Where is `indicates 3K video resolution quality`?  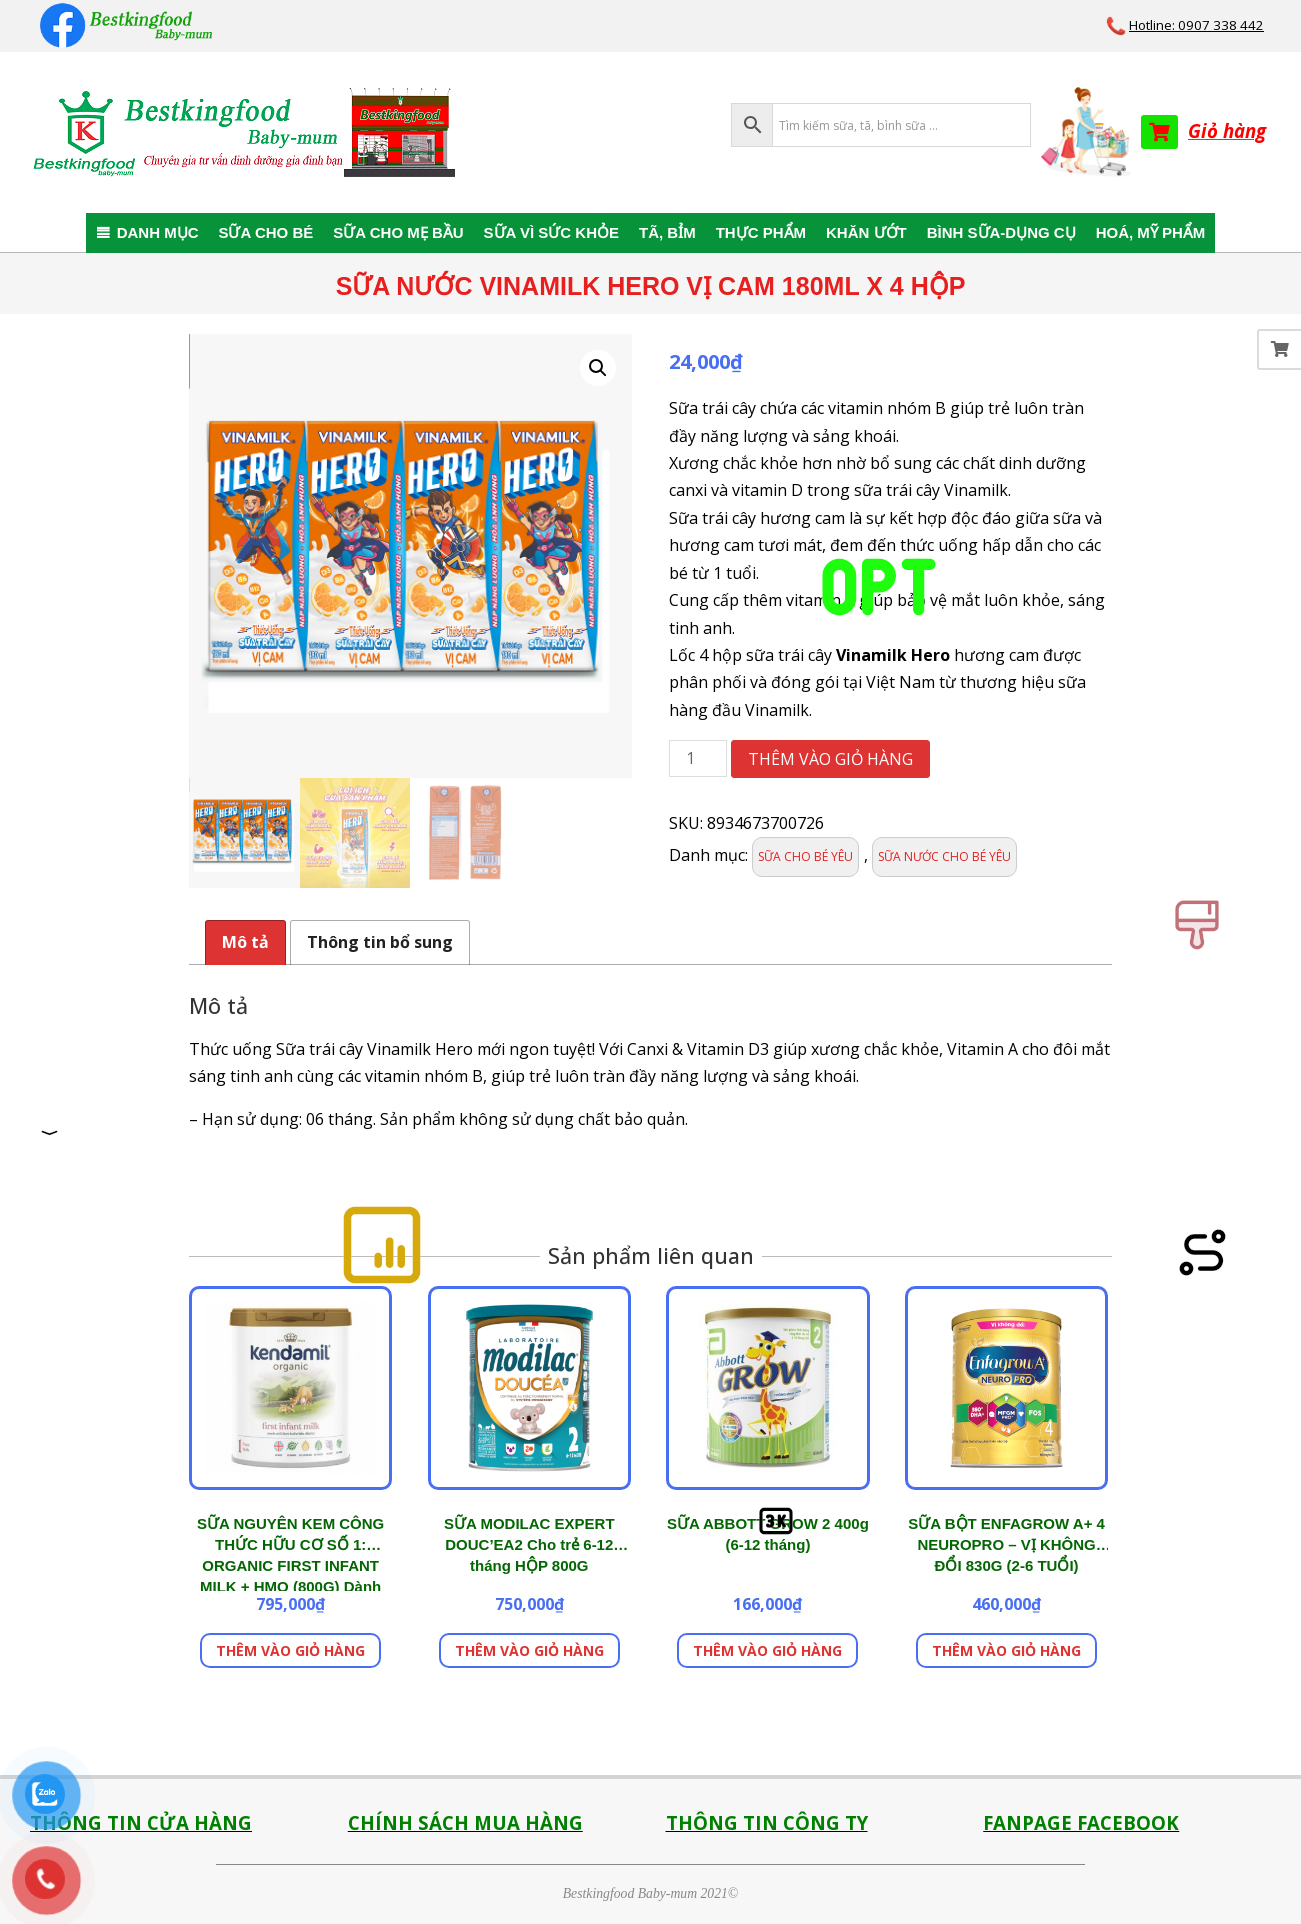
indicates 3K video resolution quality is located at coordinates (776, 1521).